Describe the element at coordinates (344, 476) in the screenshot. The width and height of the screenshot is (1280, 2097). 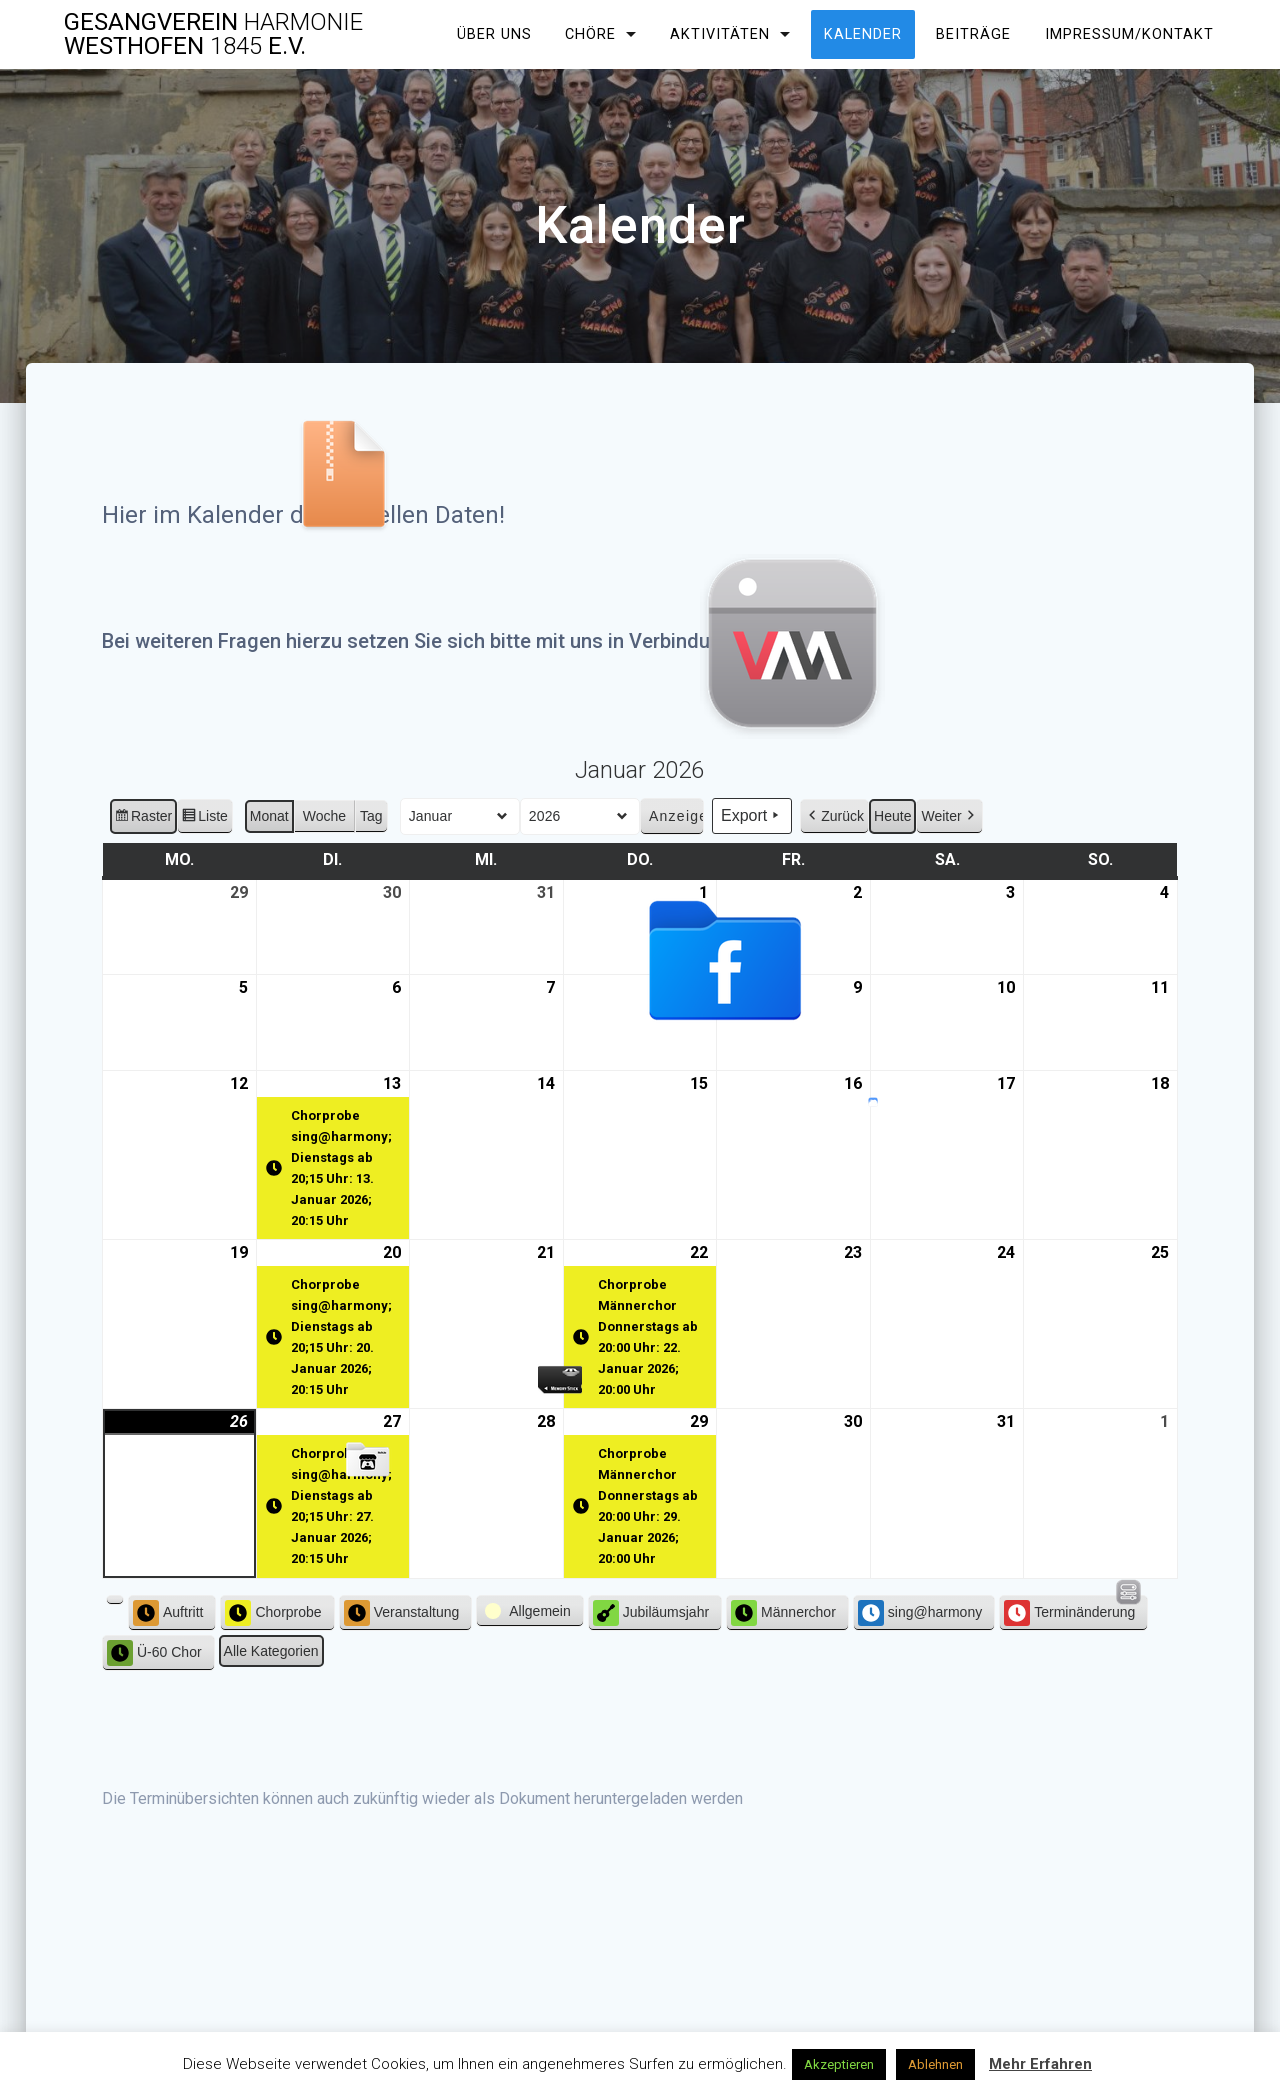
I see `open a compressed archive file` at that location.